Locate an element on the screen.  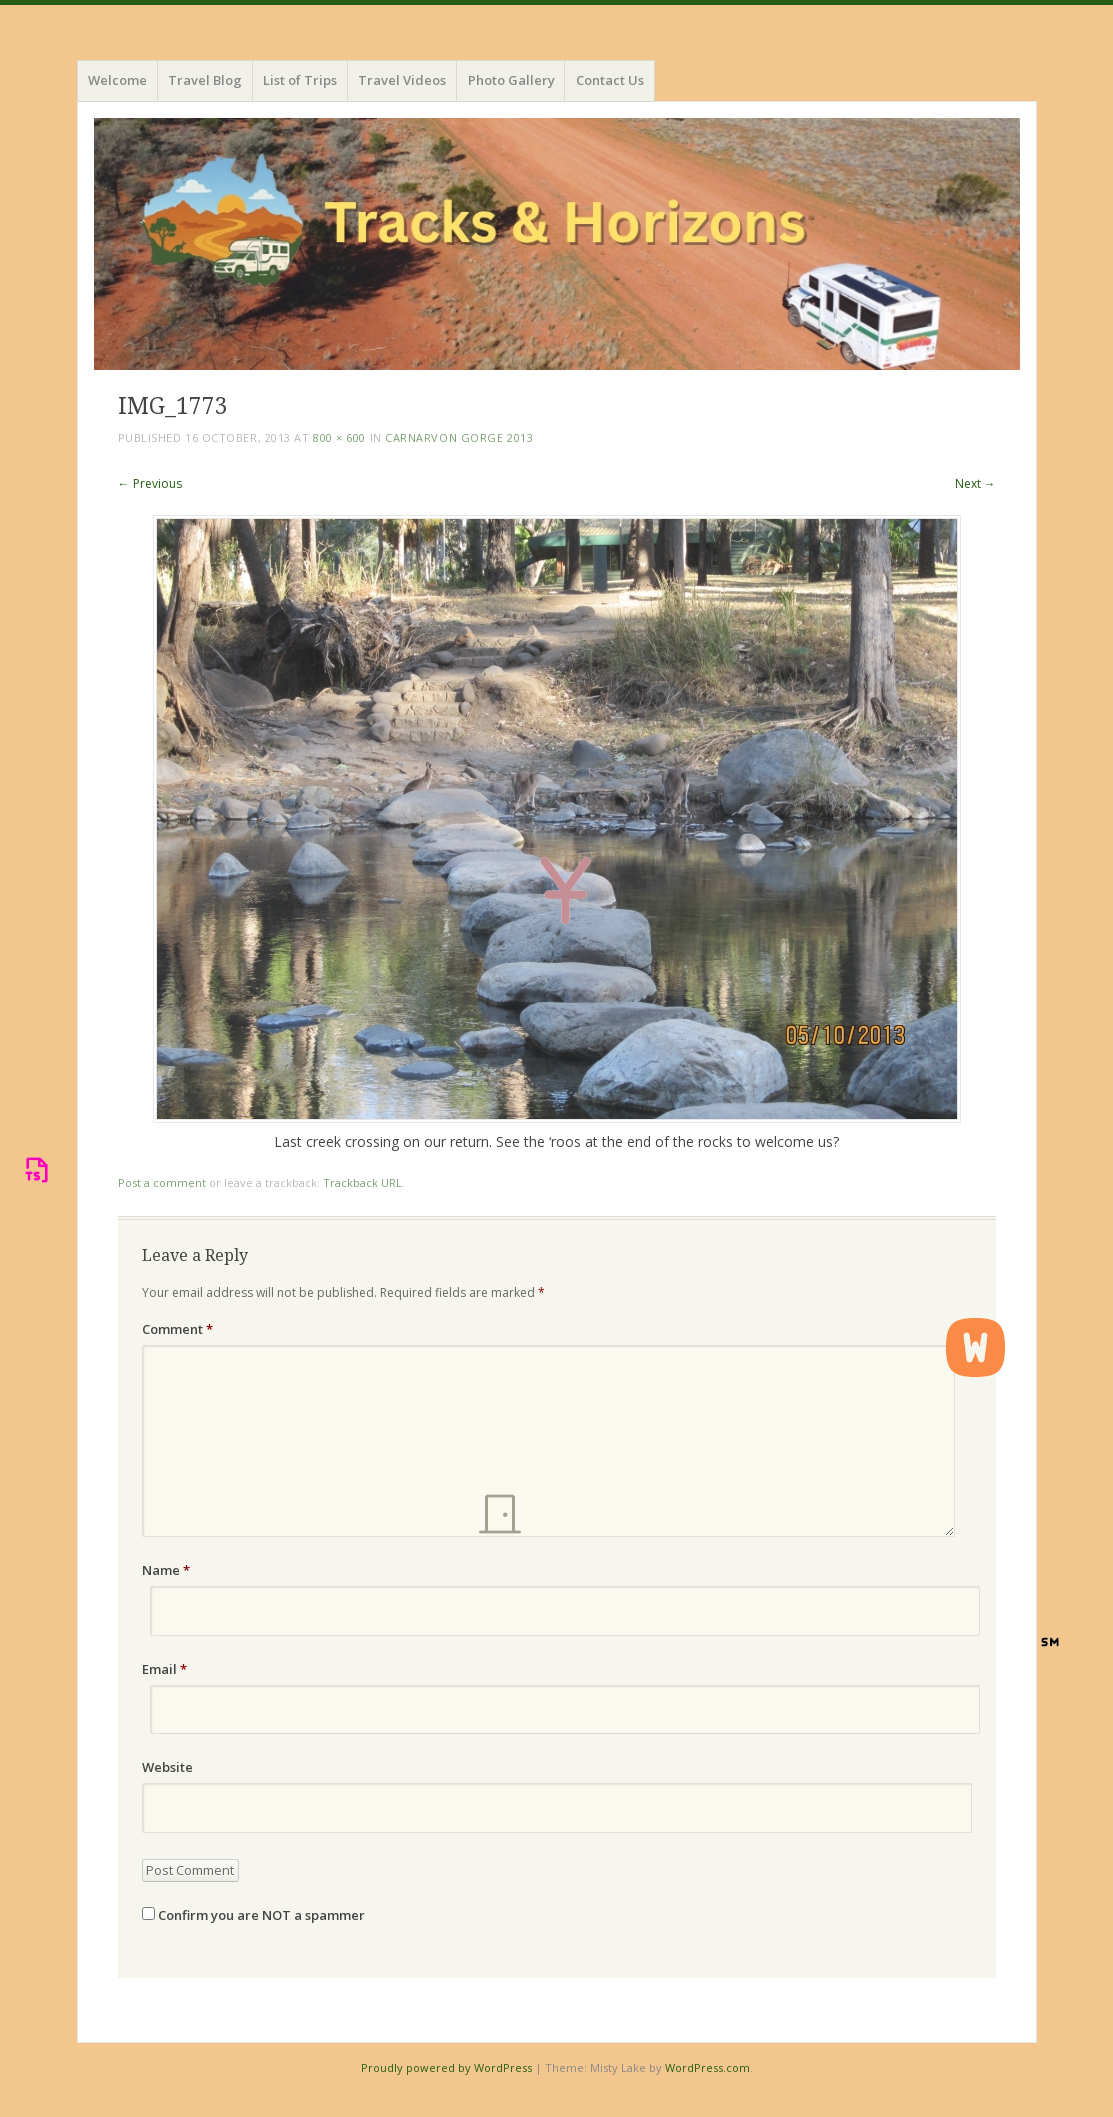
app icon for a service or brand starting with "W" is located at coordinates (975, 1347).